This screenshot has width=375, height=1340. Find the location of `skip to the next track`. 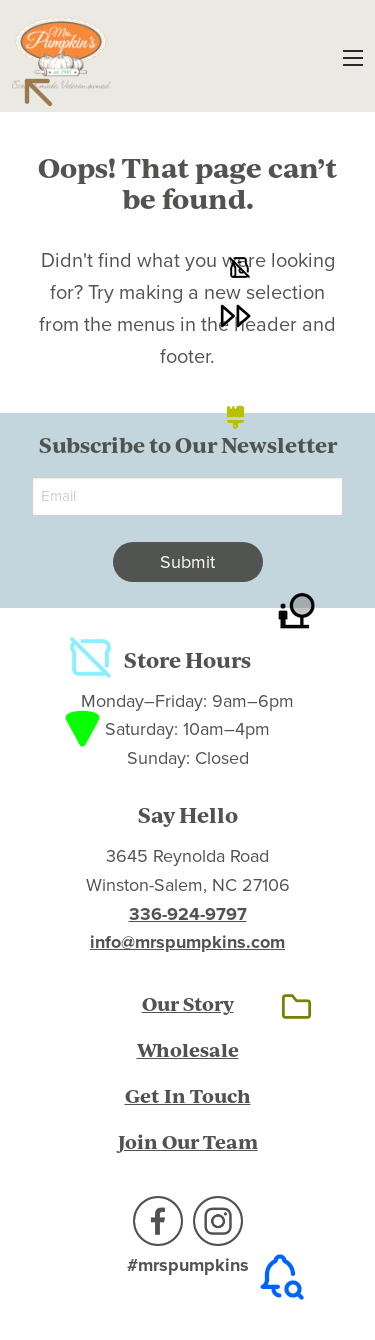

skip to the next track is located at coordinates (235, 316).